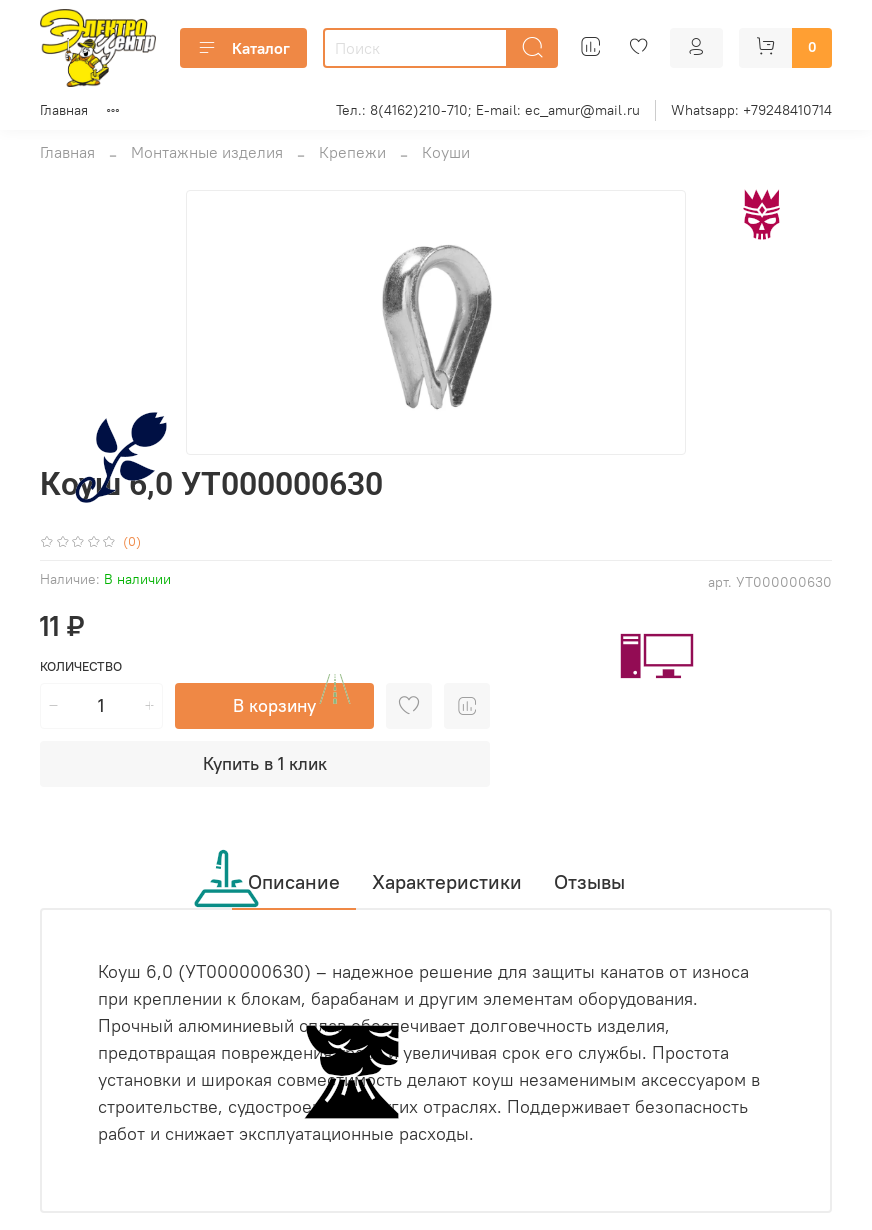 Image resolution: width=872 pixels, height=1230 pixels. I want to click on indicates volcanic activity or geological hazard, so click(352, 1072).